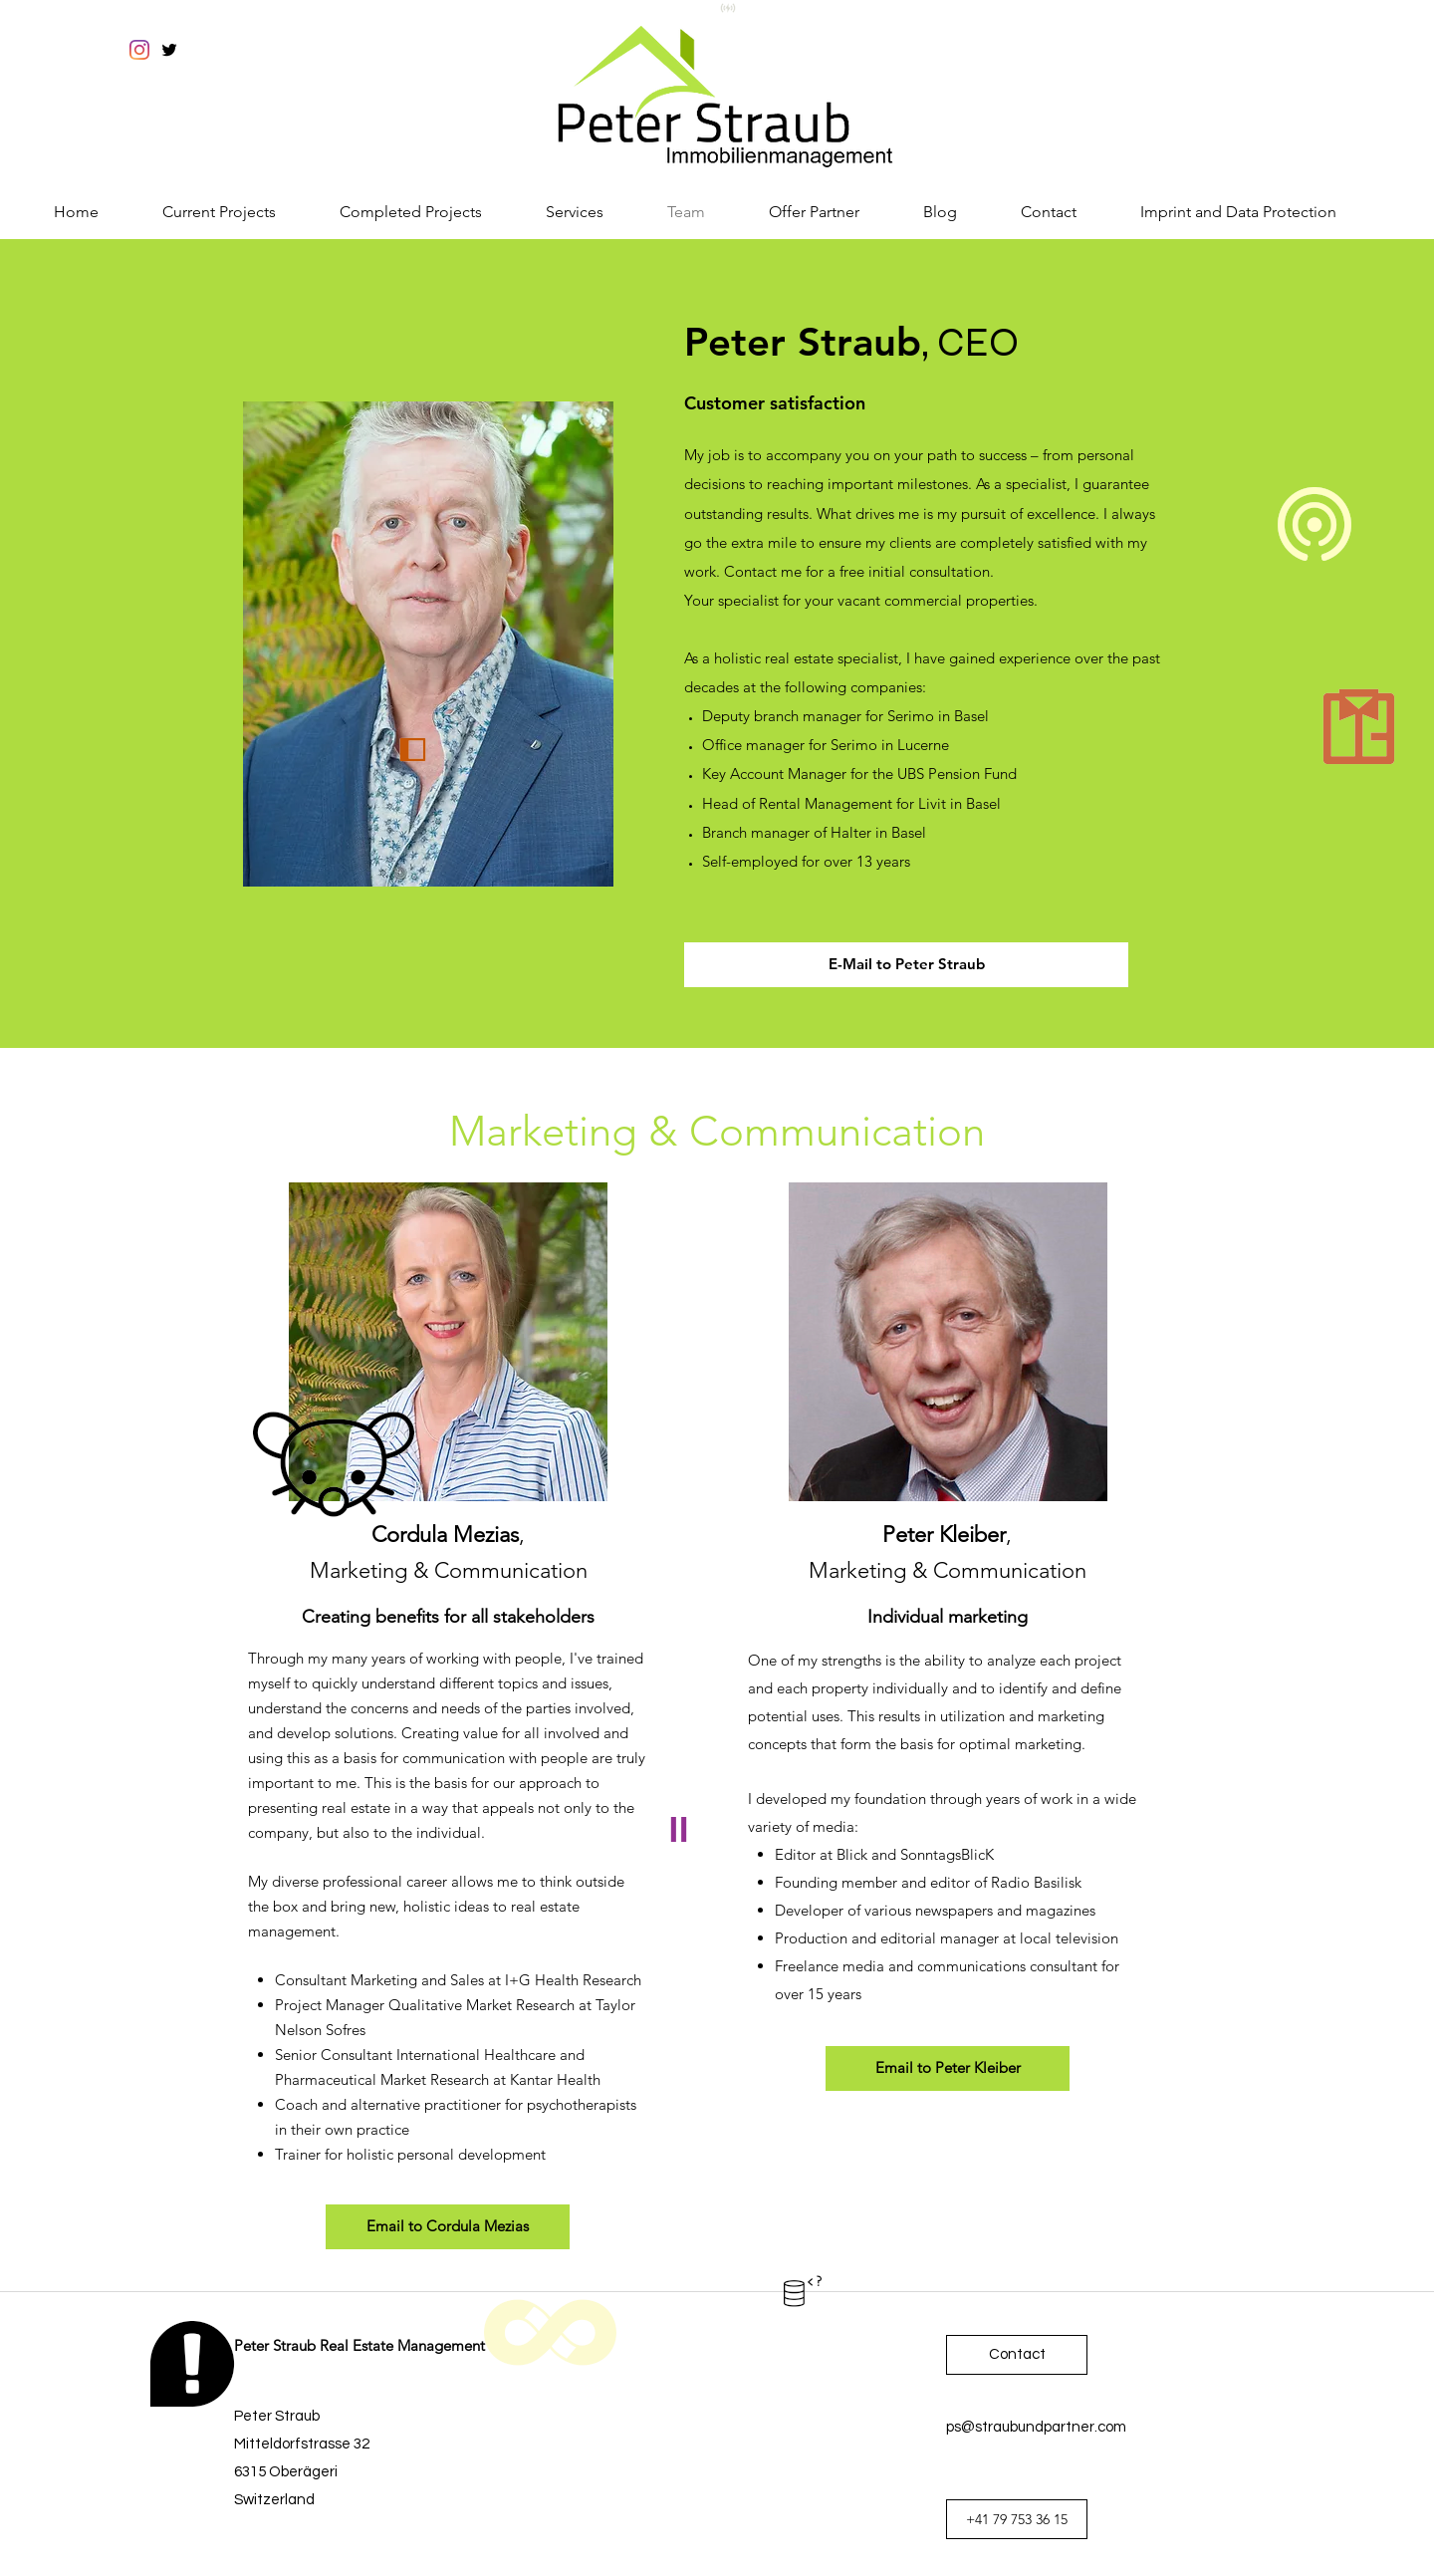  I want to click on indicates wireless charging is active, so click(728, 8).